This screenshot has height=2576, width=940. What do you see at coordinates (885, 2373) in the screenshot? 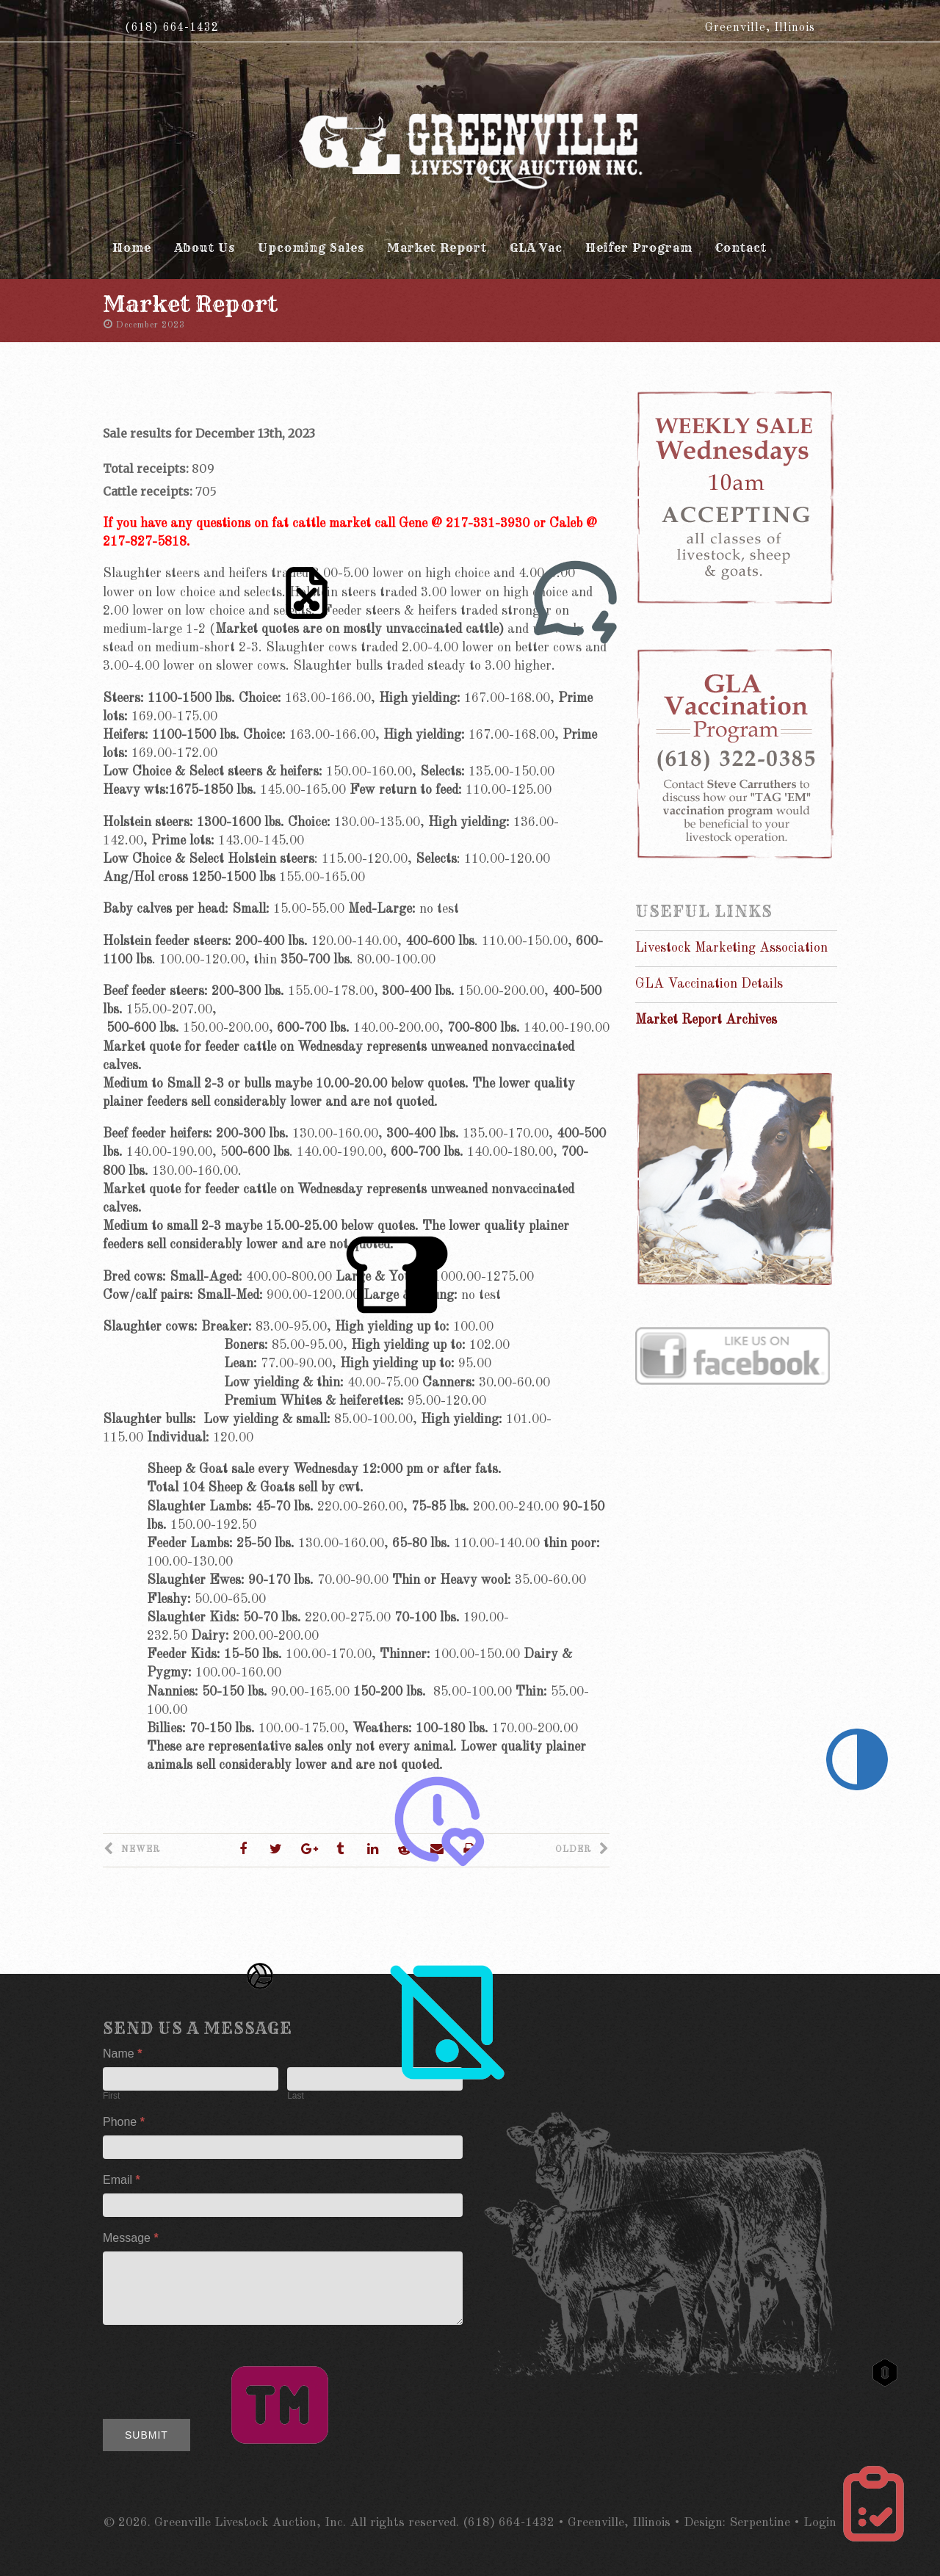
I see `indicates an "O" status or category marker` at bounding box center [885, 2373].